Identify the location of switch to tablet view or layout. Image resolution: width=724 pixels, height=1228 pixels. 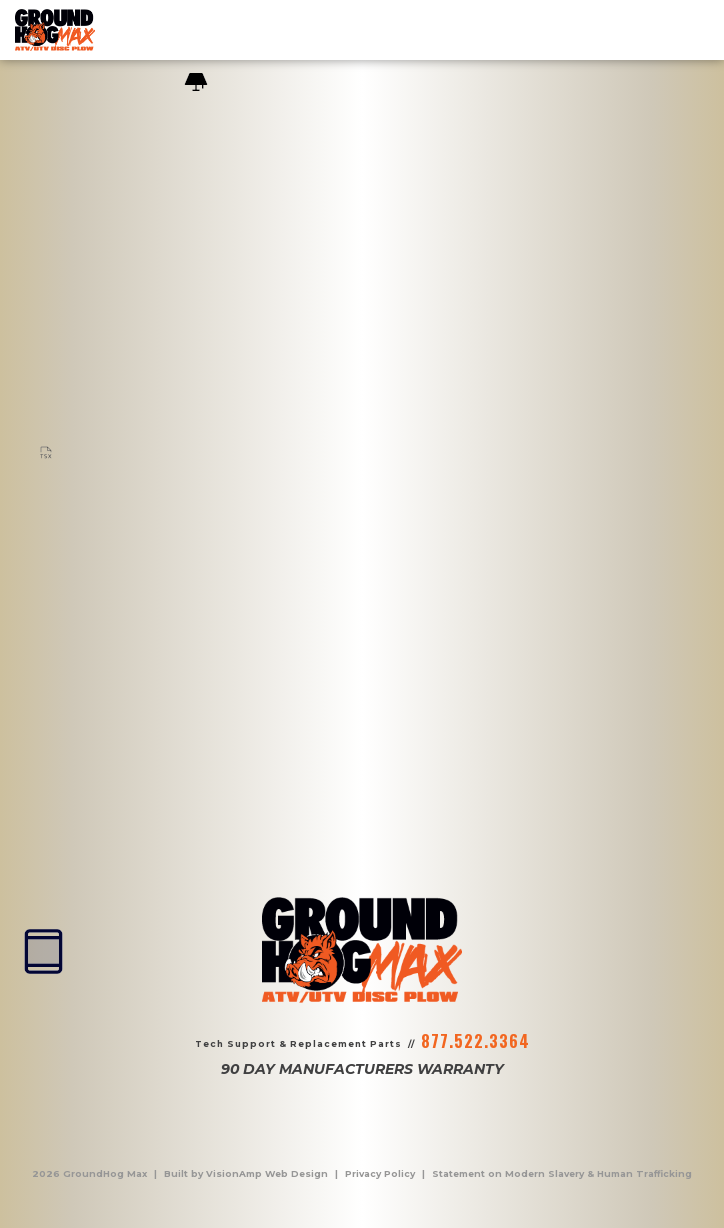
(43, 951).